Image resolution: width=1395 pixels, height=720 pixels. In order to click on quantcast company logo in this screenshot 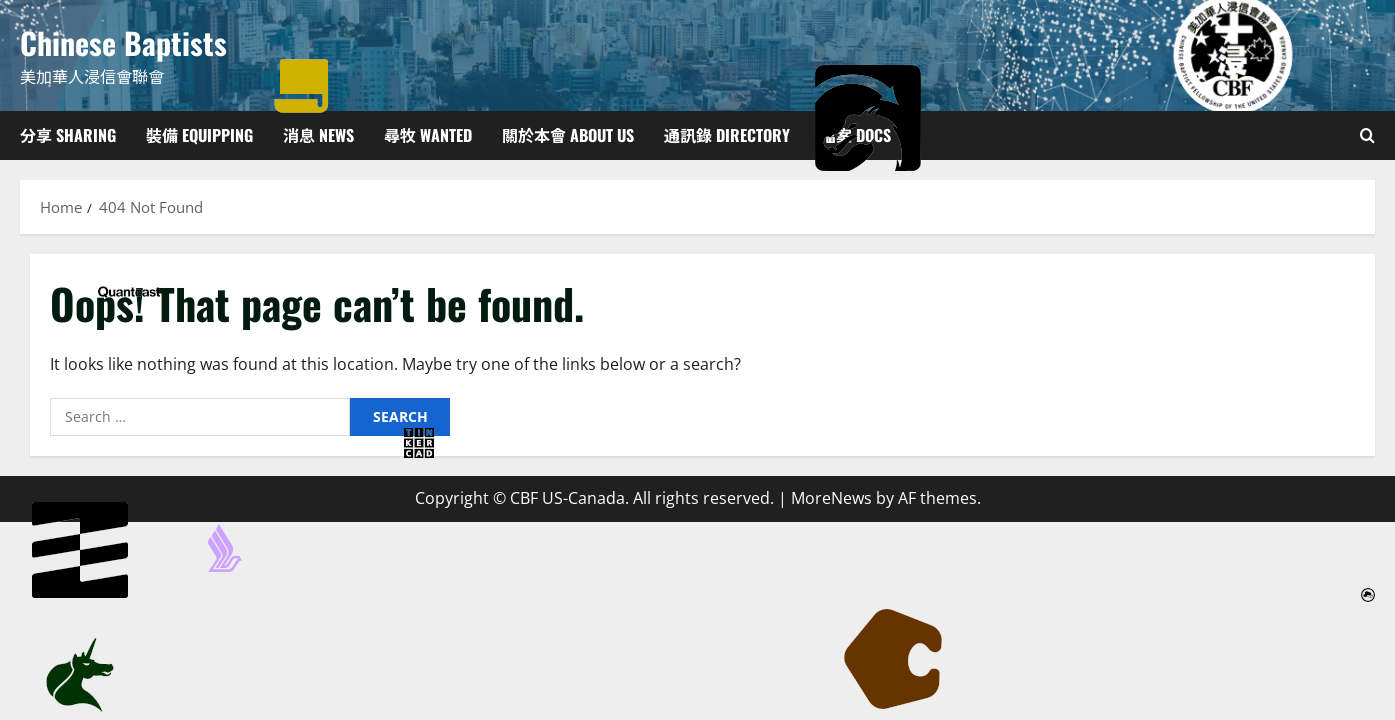, I will do `click(129, 292)`.